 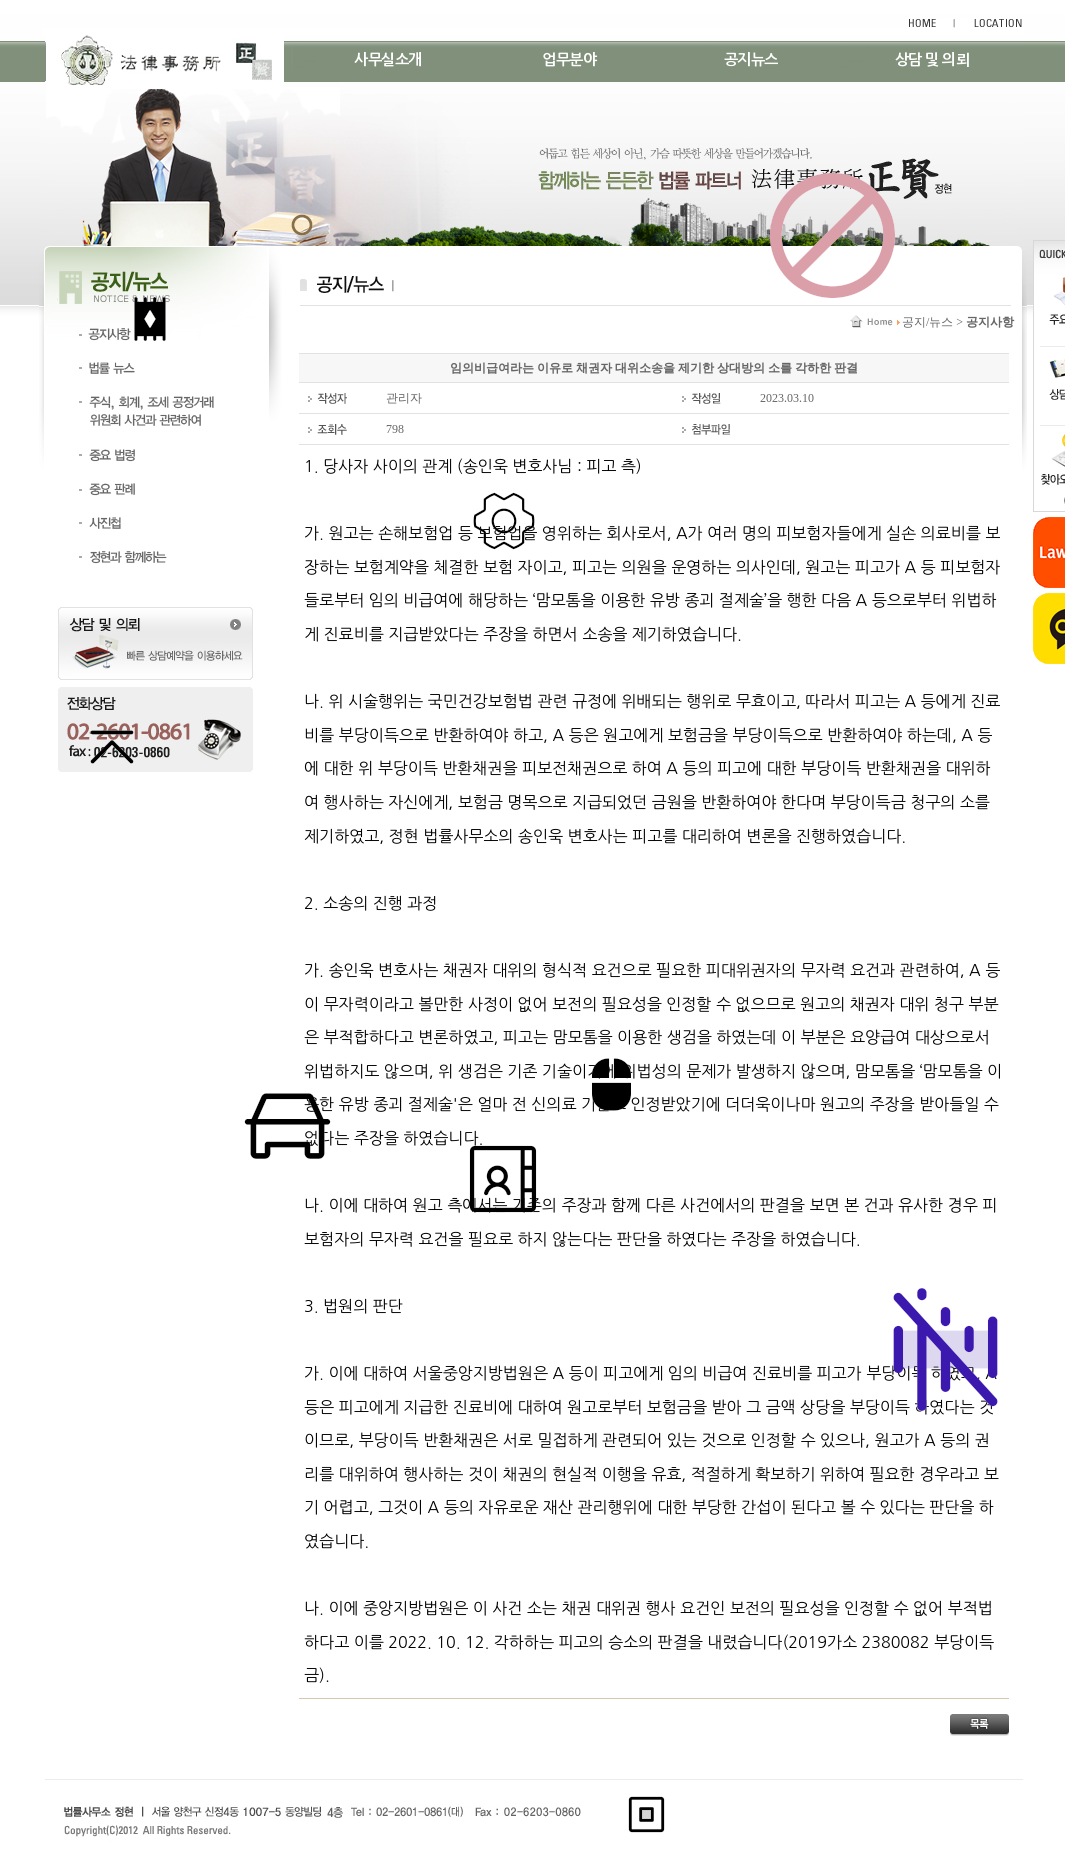 I want to click on view app or brand logo, so click(x=646, y=1814).